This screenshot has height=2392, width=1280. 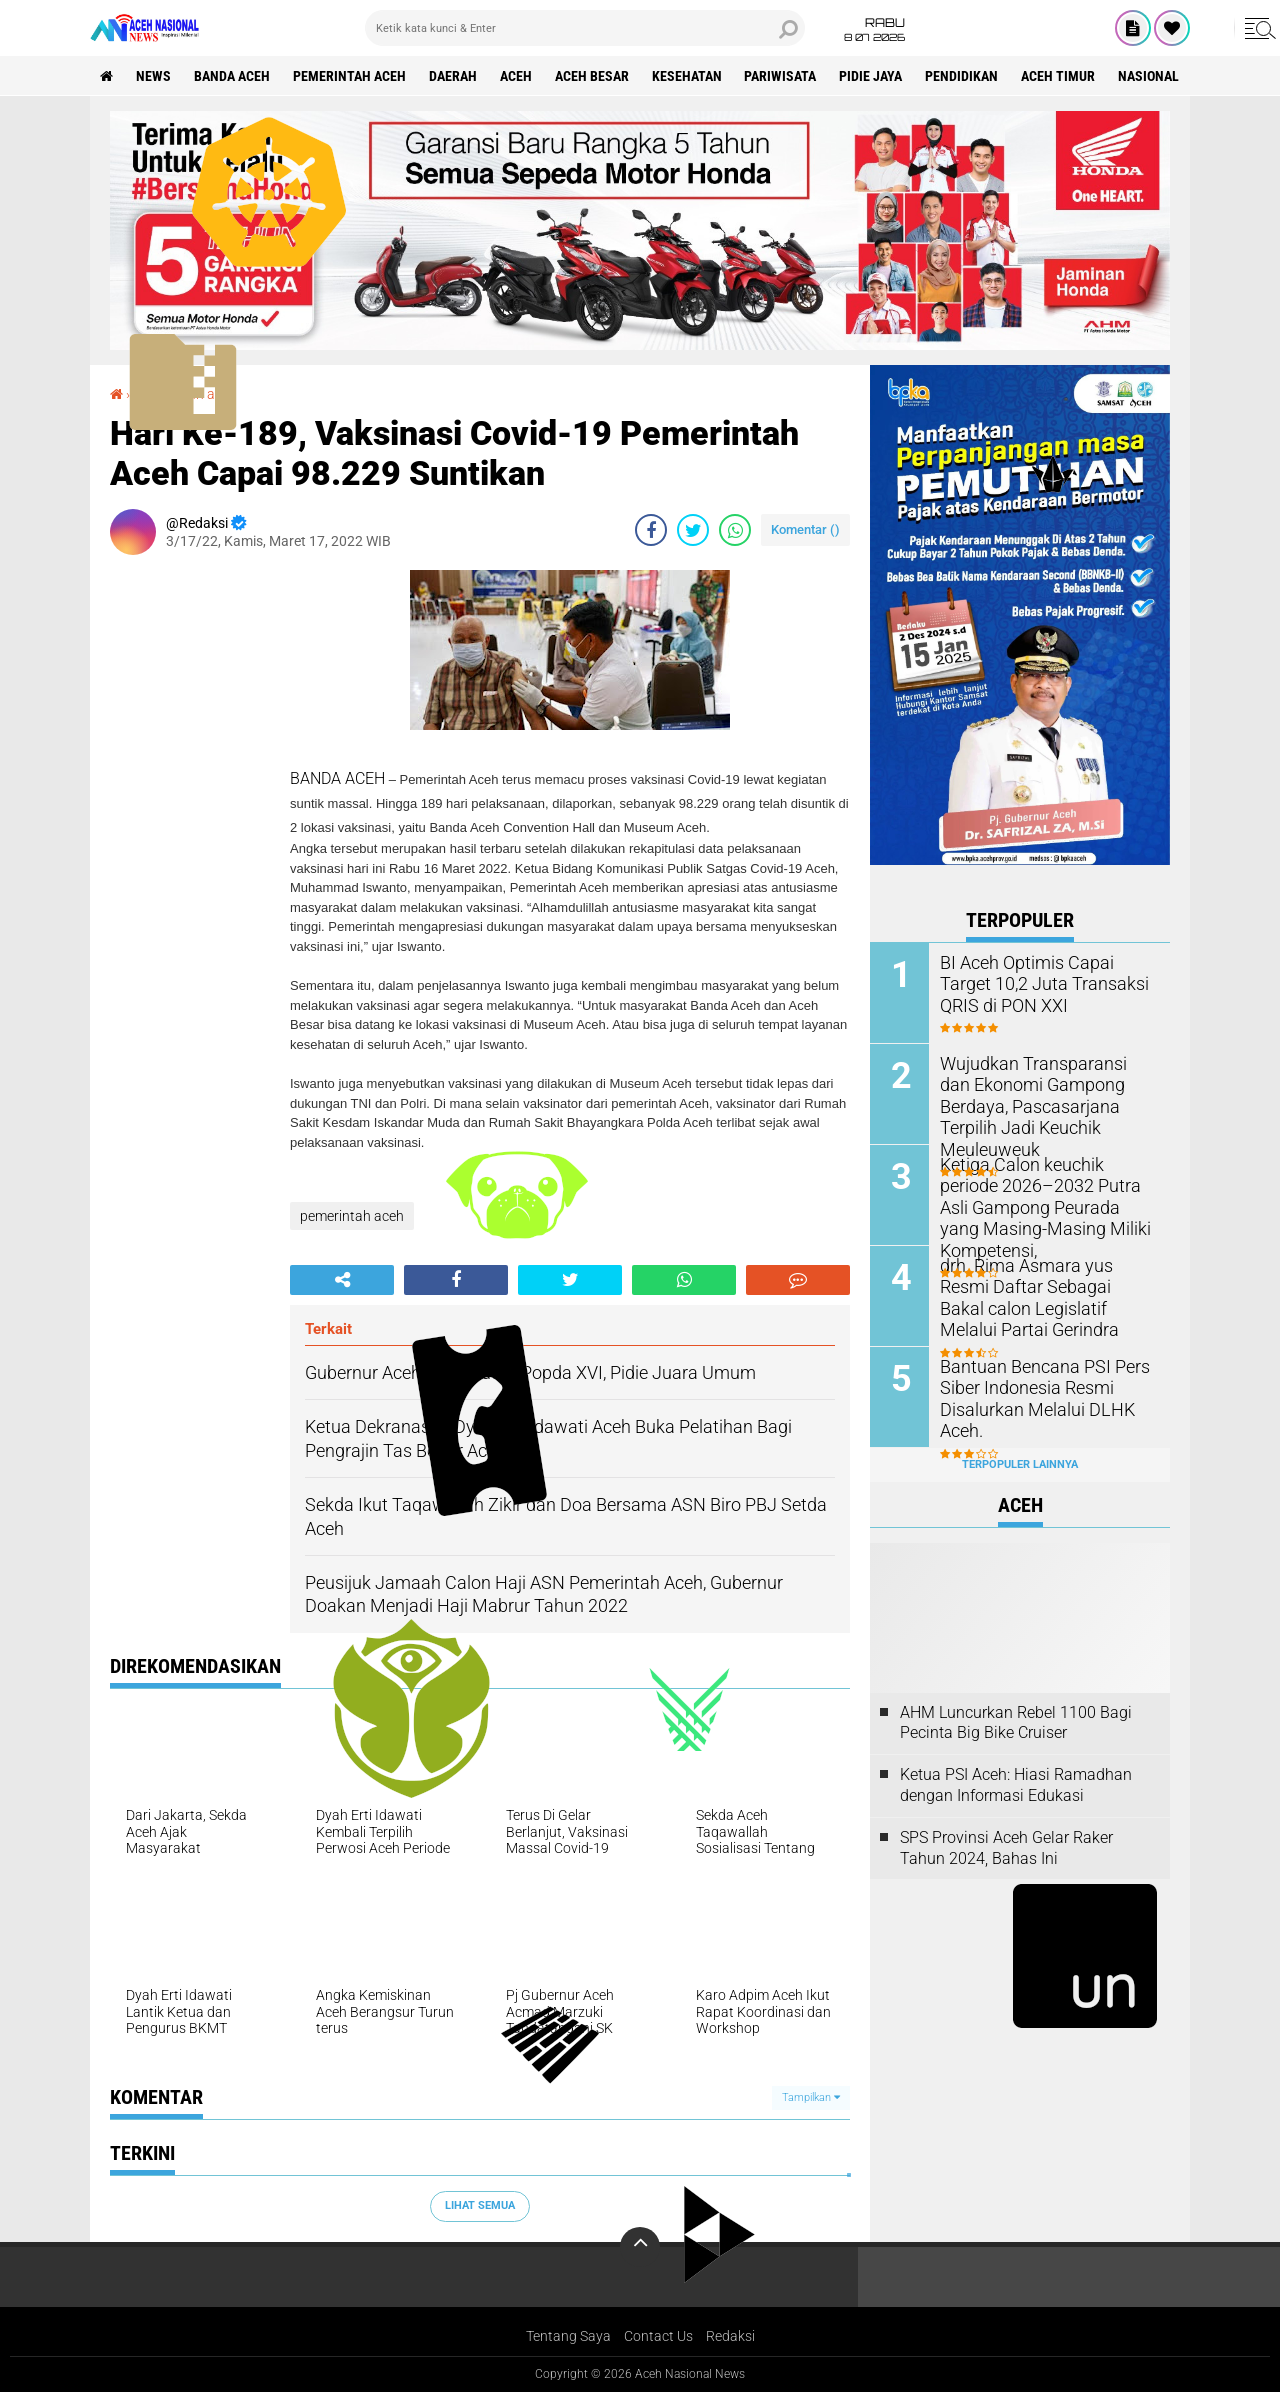 I want to click on open compressed folder, so click(x=183, y=382).